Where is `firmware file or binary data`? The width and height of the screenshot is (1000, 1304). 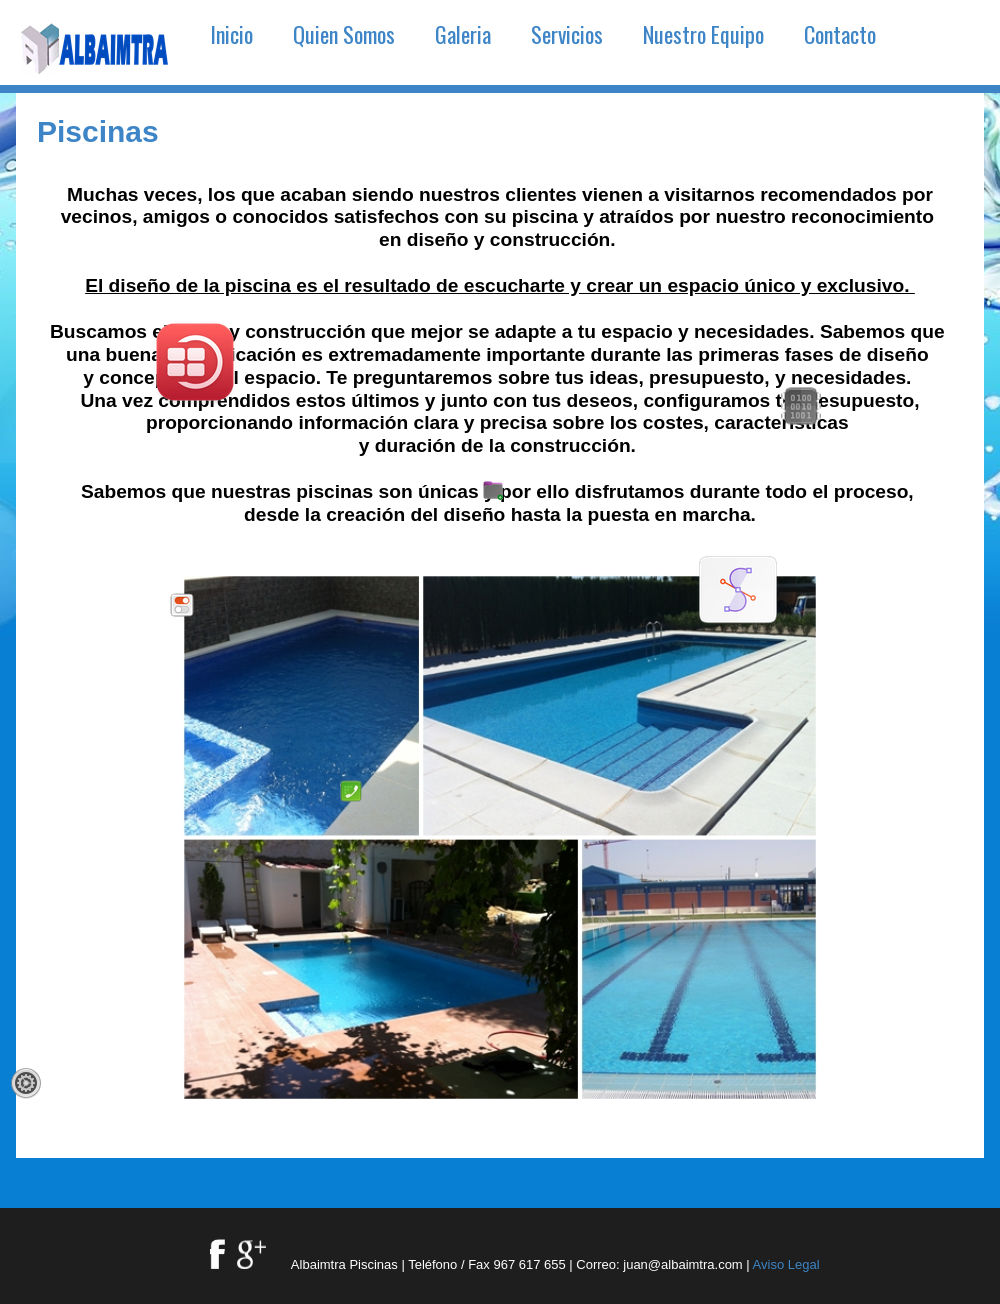 firmware file or binary data is located at coordinates (801, 406).